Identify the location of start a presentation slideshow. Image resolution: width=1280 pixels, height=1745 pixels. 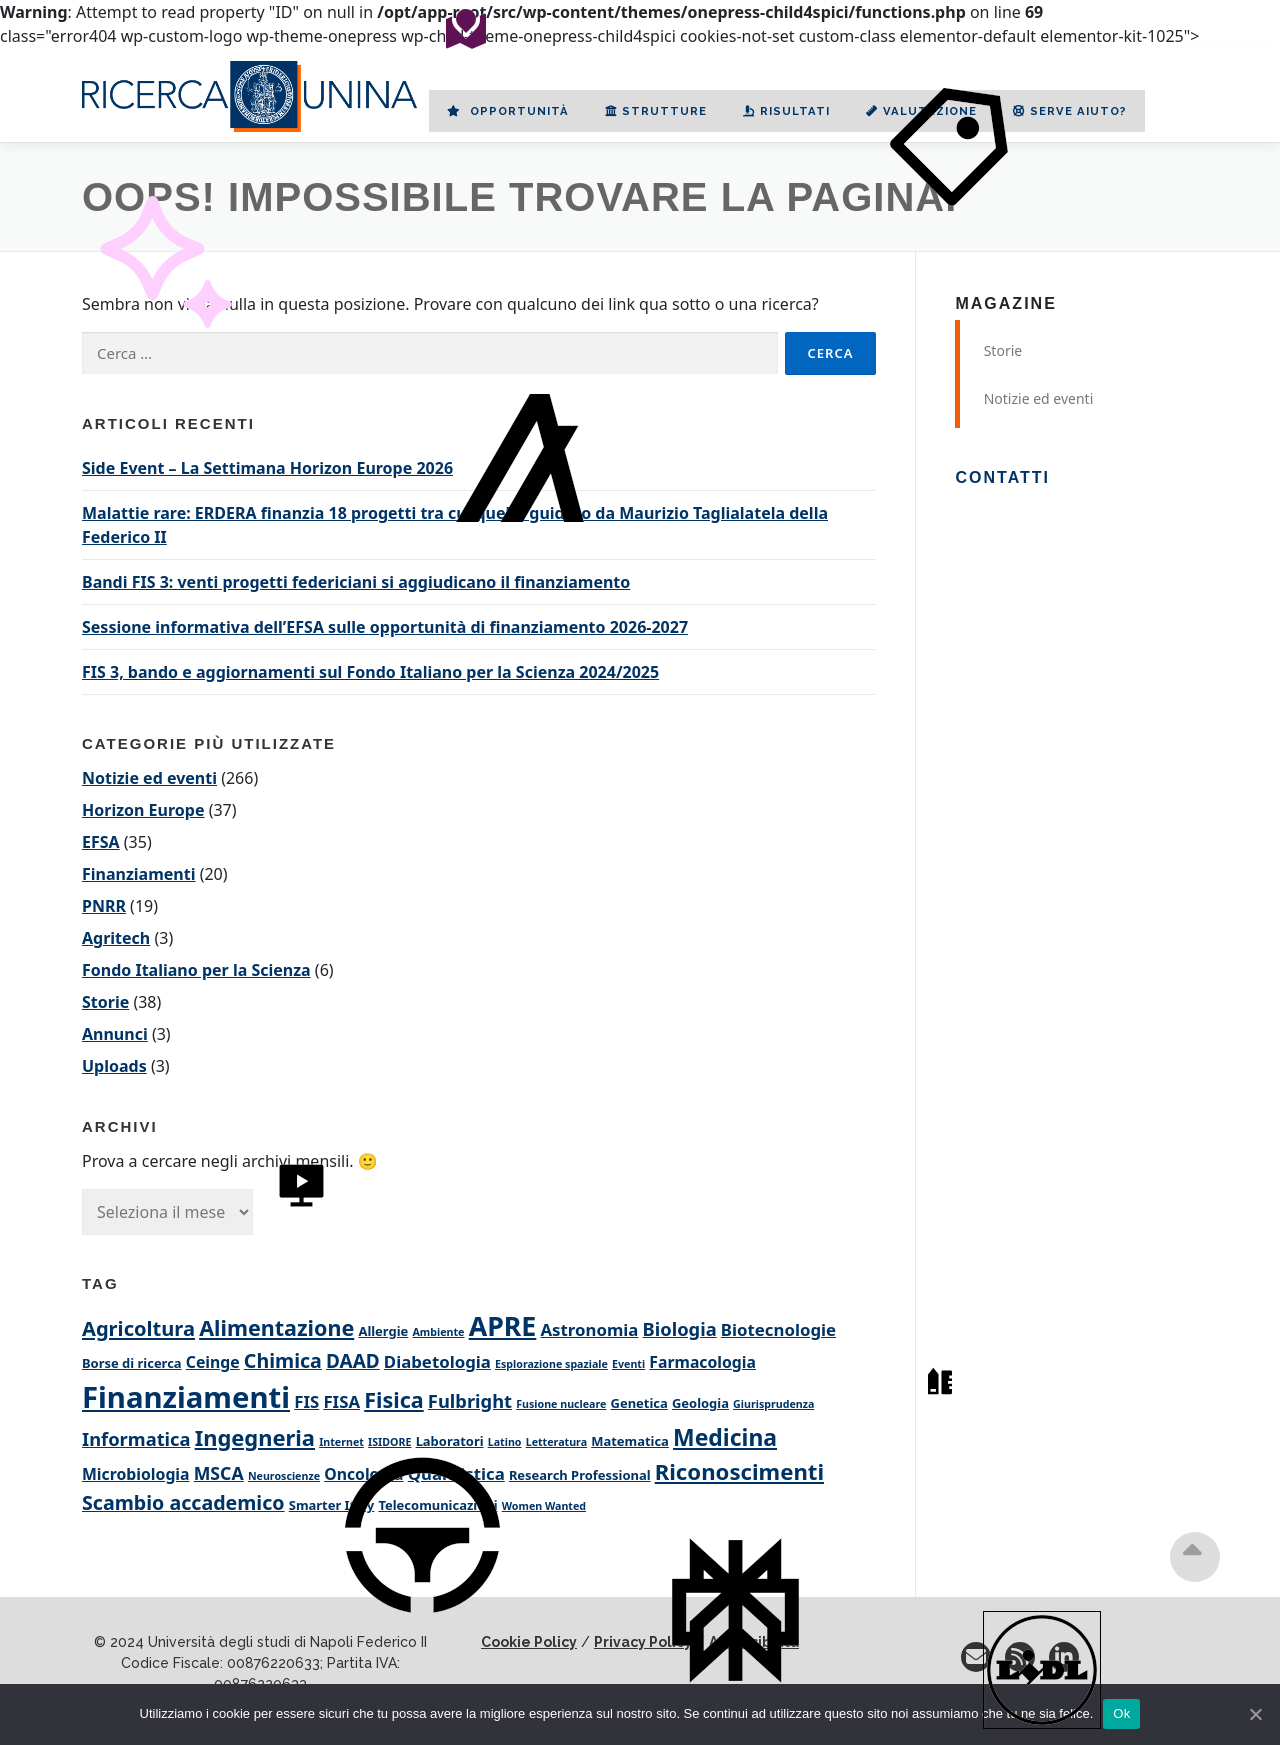
(301, 1184).